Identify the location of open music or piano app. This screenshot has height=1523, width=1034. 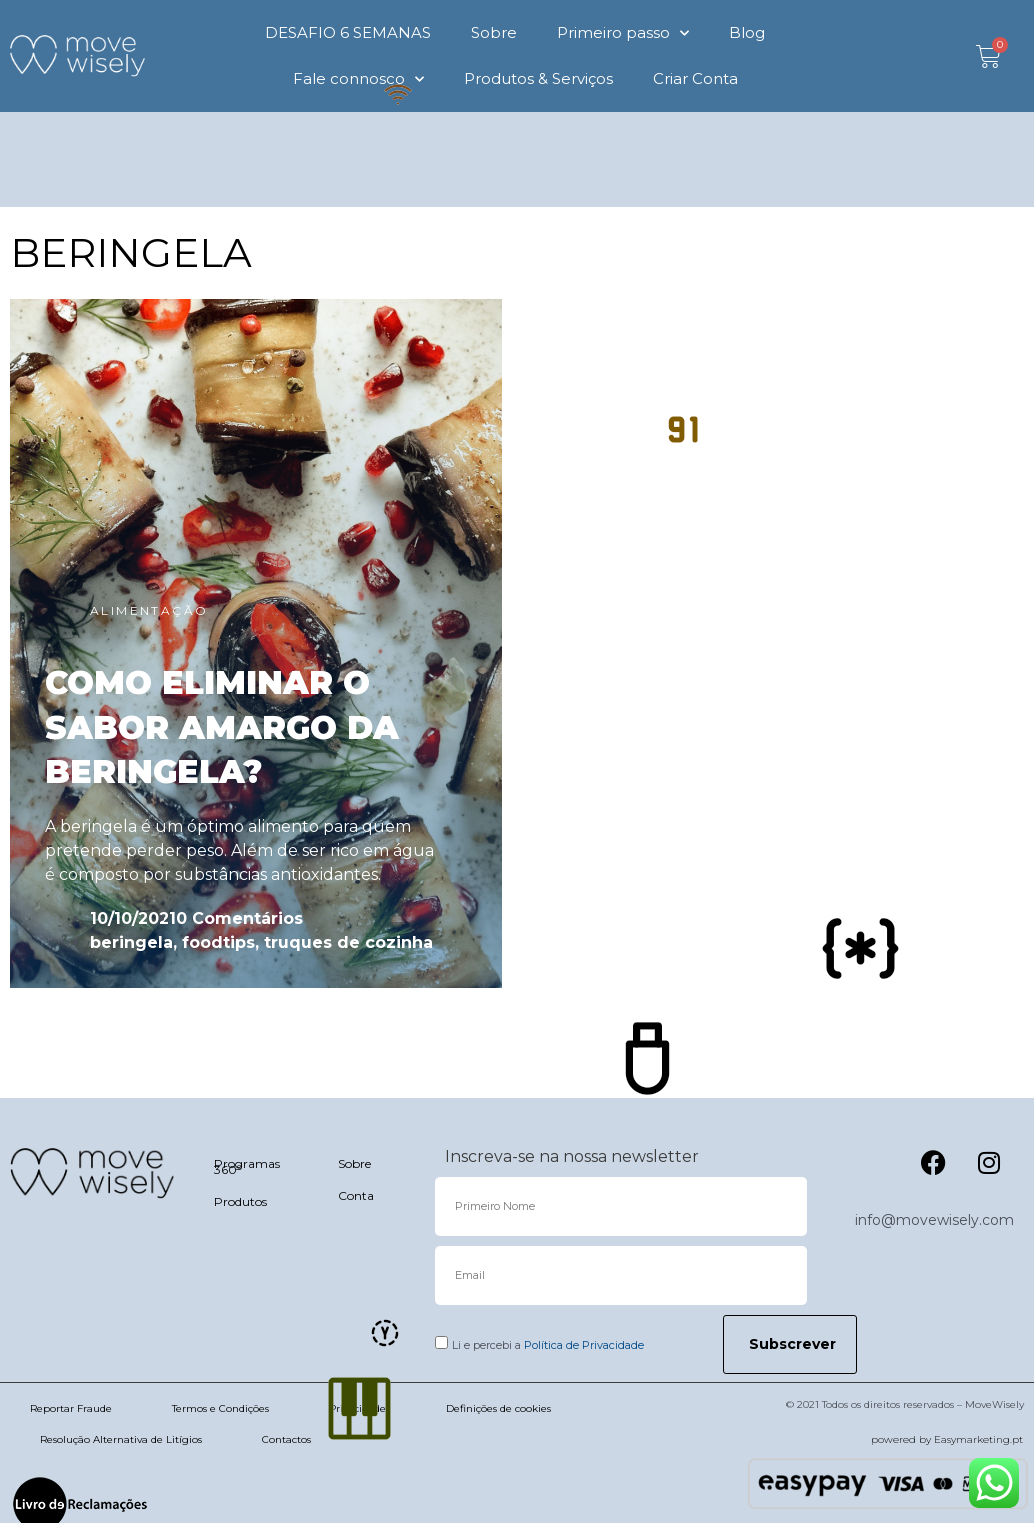
(359, 1408).